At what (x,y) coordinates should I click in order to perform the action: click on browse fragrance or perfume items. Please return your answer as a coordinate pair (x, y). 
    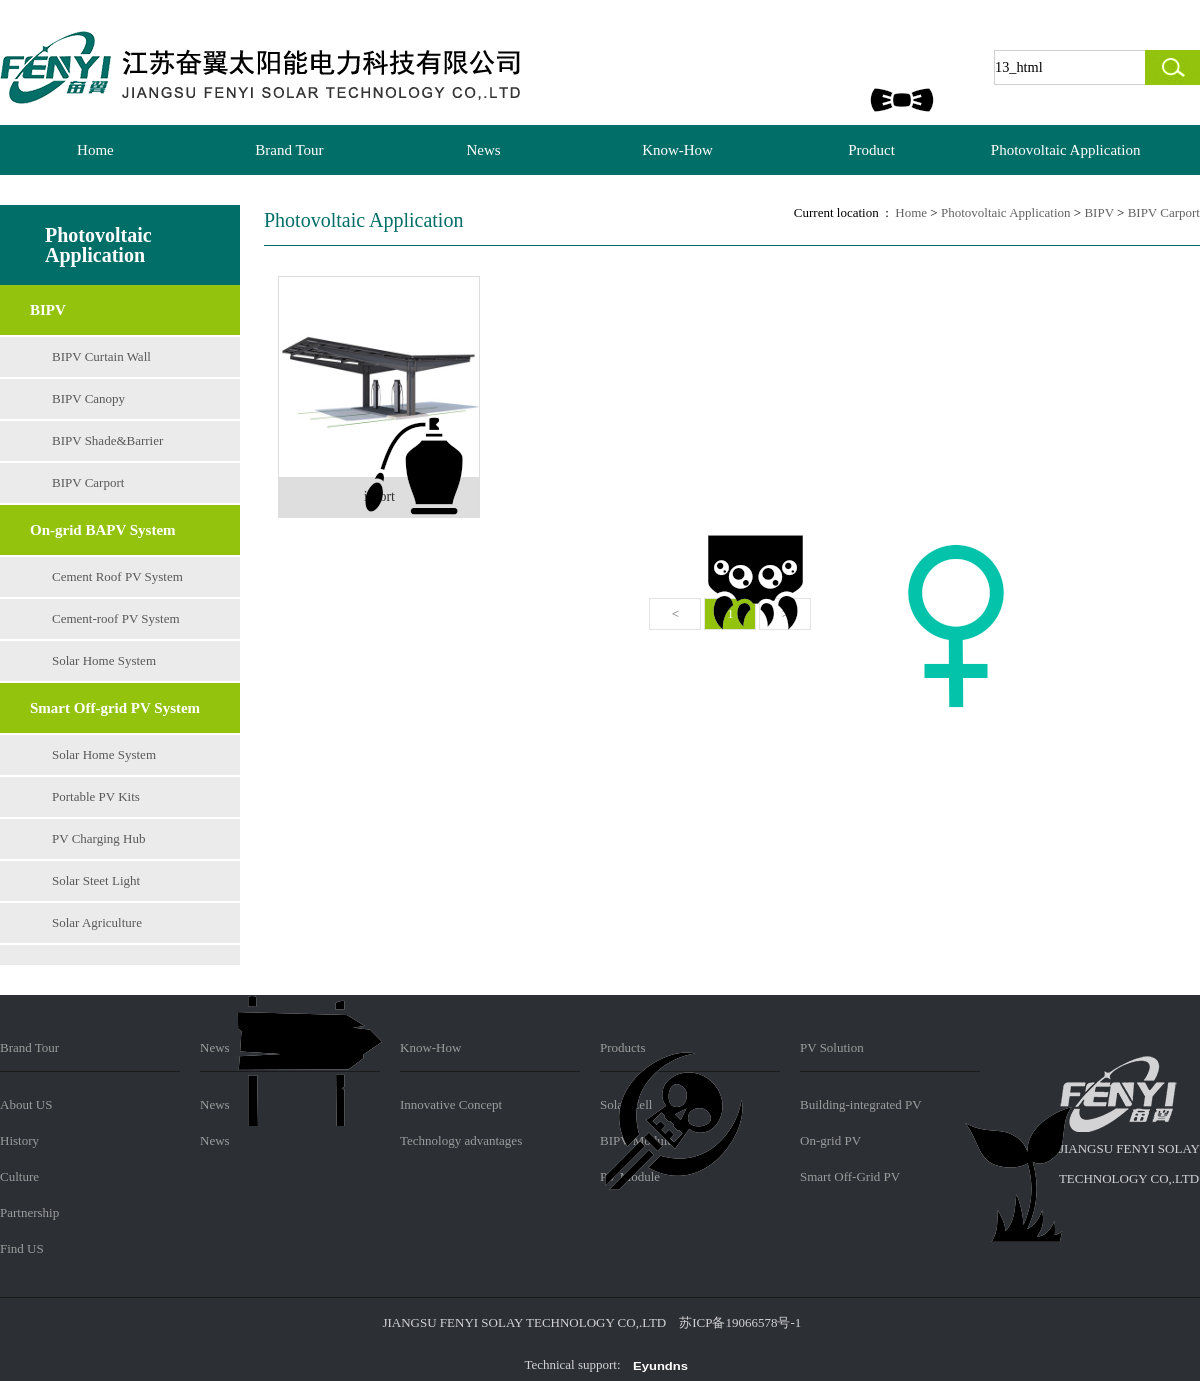
    Looking at the image, I should click on (414, 466).